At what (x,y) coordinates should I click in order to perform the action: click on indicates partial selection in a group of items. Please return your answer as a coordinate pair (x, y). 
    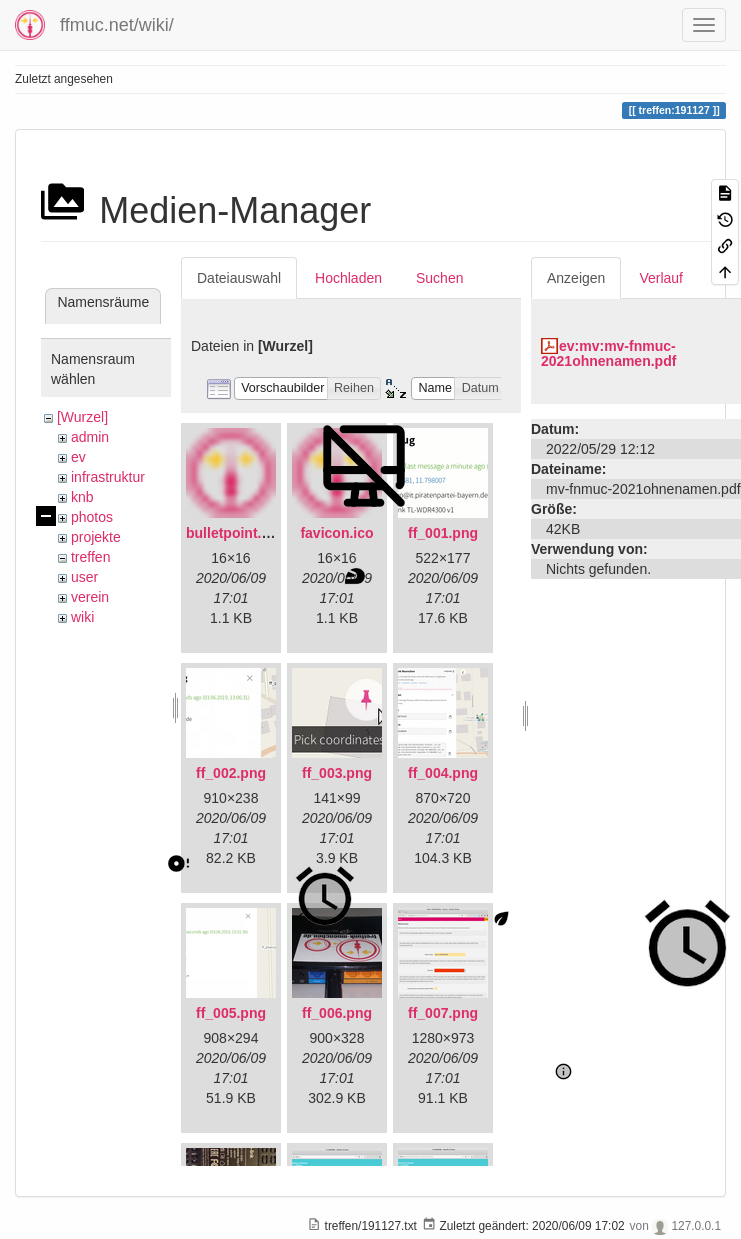
    Looking at the image, I should click on (46, 516).